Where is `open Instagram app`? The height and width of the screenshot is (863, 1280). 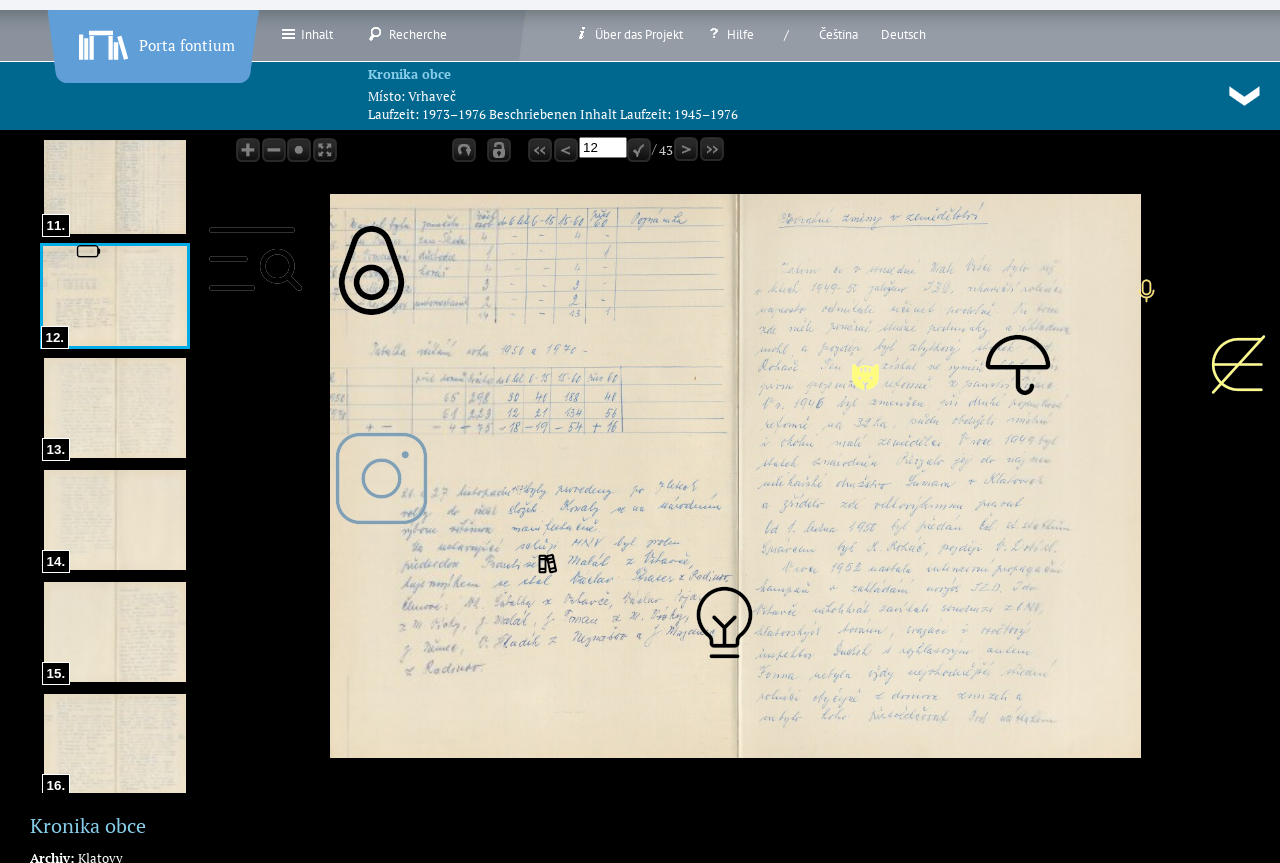 open Instagram app is located at coordinates (381, 478).